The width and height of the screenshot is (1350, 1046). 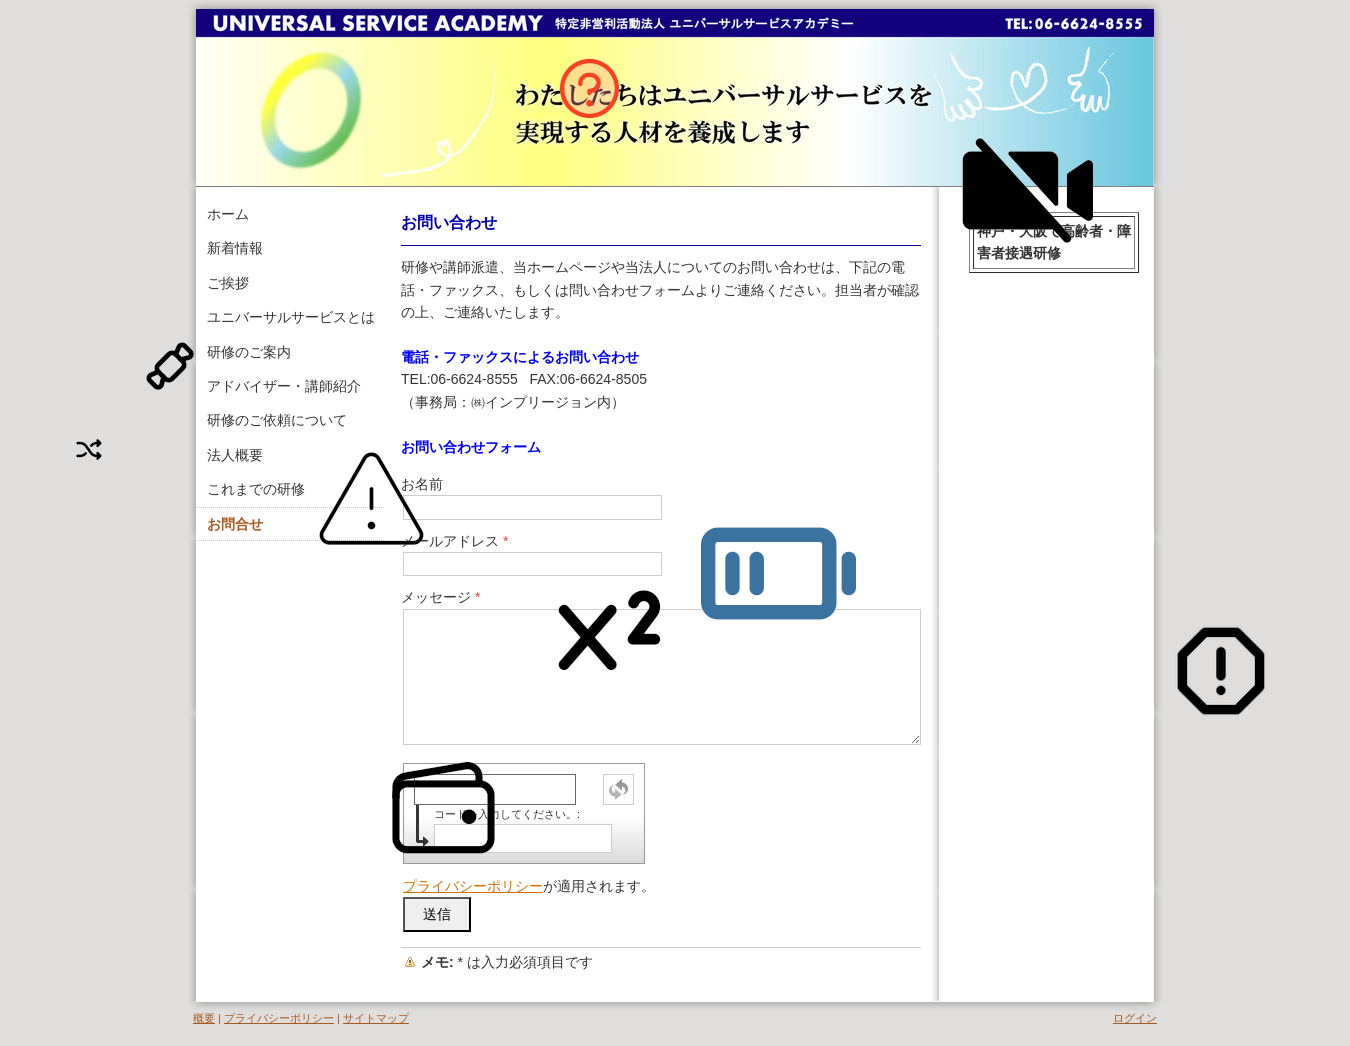 What do you see at coordinates (170, 366) in the screenshot?
I see `access candy crush or similar game` at bounding box center [170, 366].